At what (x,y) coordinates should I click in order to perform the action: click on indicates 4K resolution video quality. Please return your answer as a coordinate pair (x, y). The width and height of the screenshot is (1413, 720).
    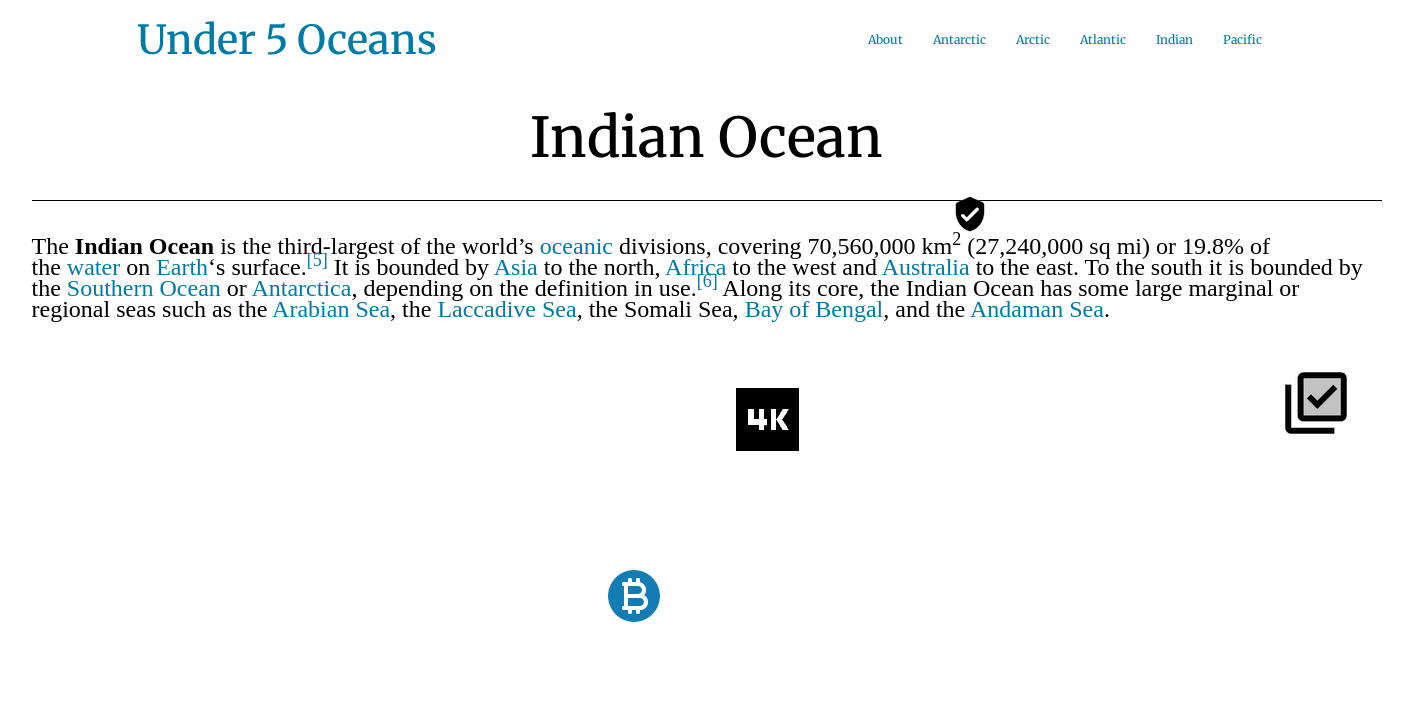
    Looking at the image, I should click on (767, 419).